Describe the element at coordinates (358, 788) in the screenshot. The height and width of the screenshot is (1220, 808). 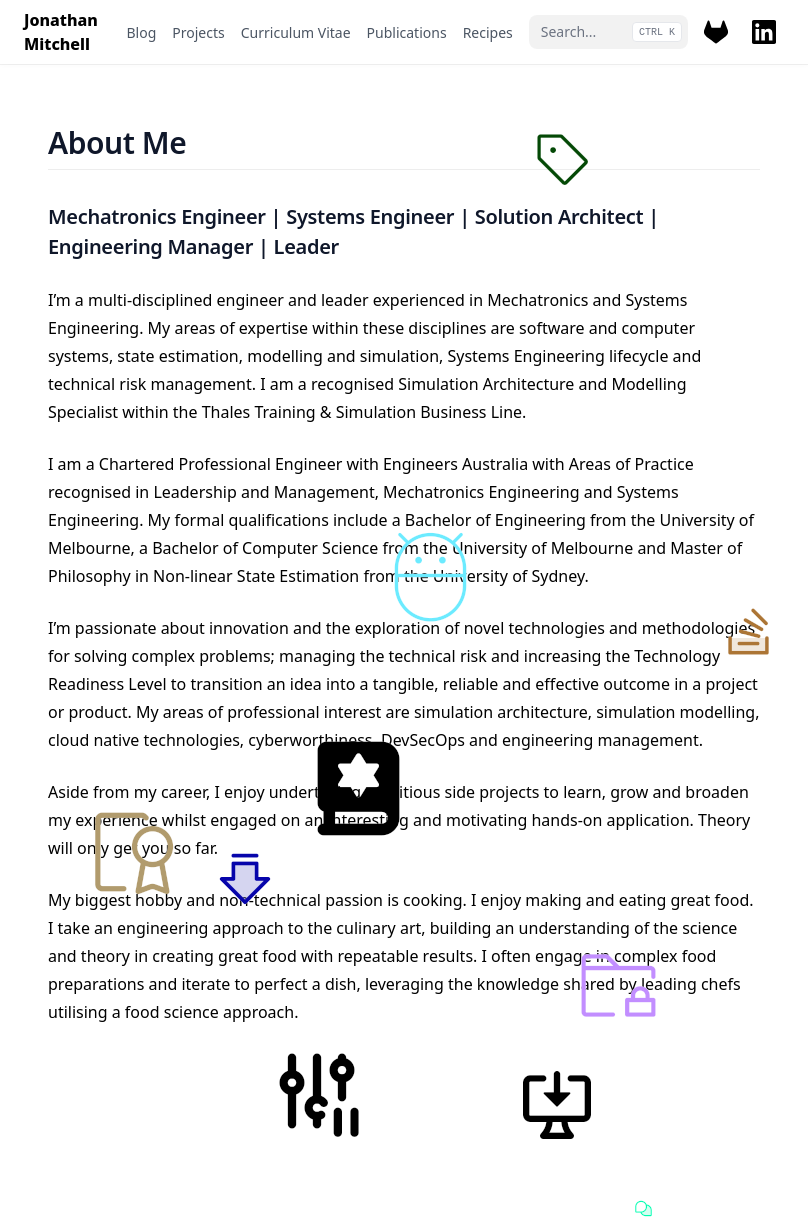
I see `access Jewish religious texts or scriptures` at that location.